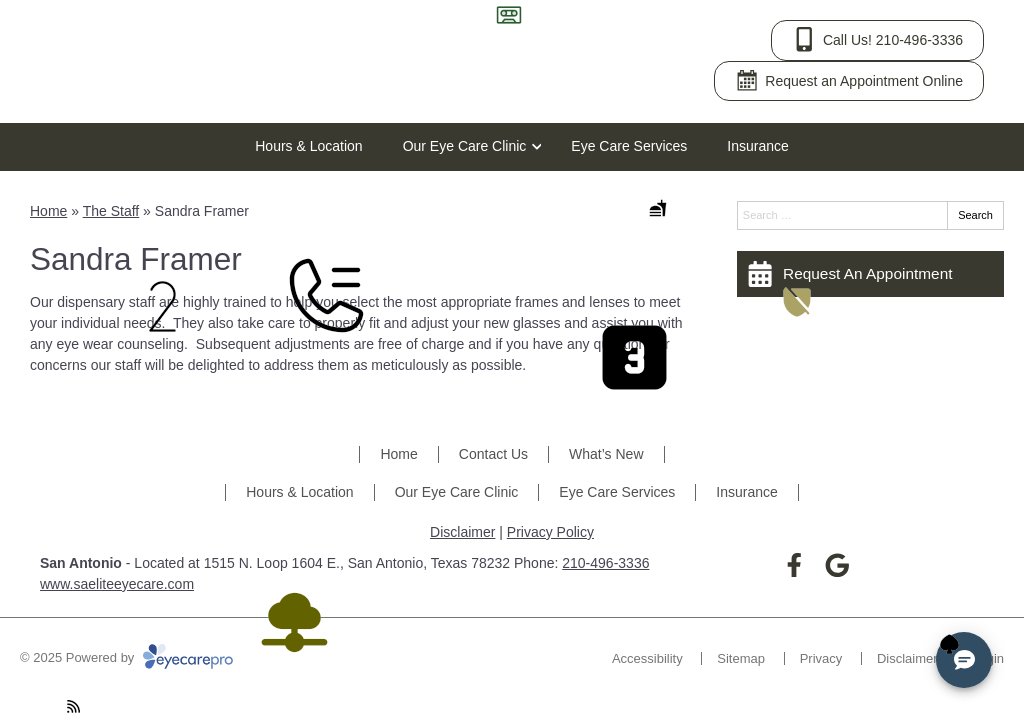  Describe the element at coordinates (294, 622) in the screenshot. I see `cloud data sync status` at that location.